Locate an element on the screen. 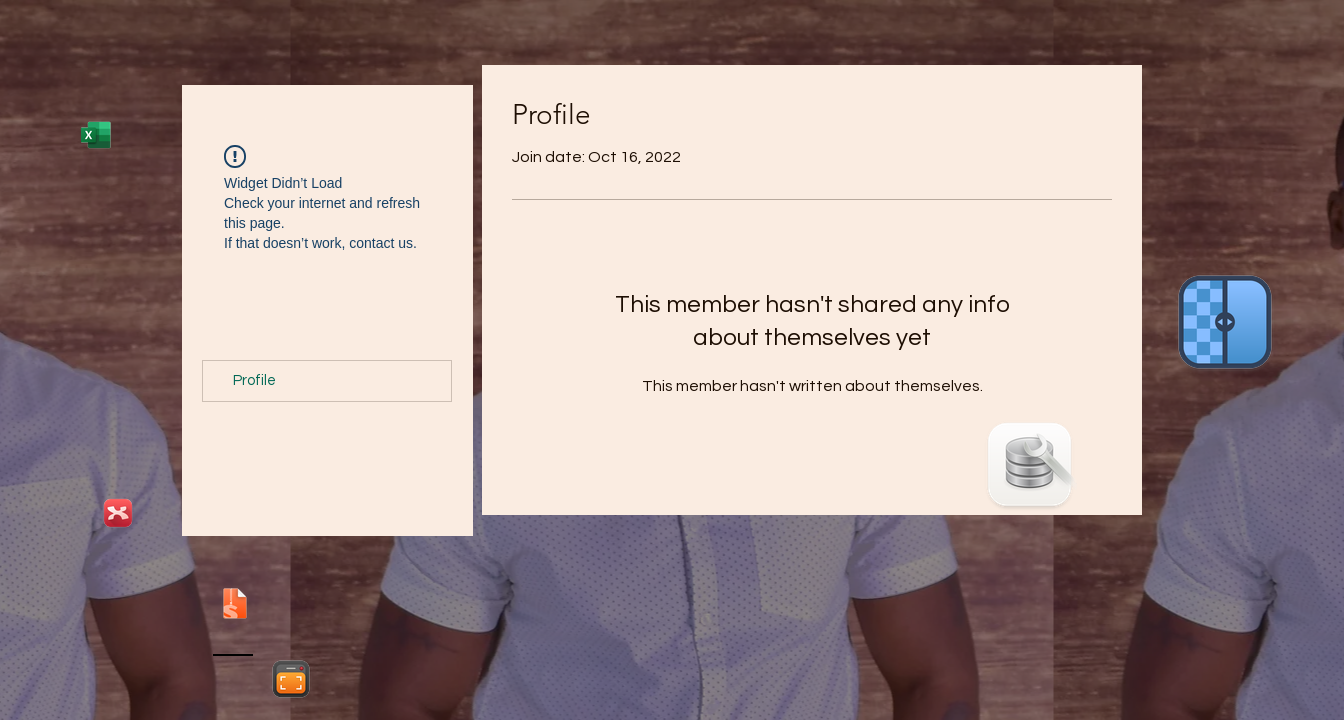  sogou input method skin file is located at coordinates (235, 604).